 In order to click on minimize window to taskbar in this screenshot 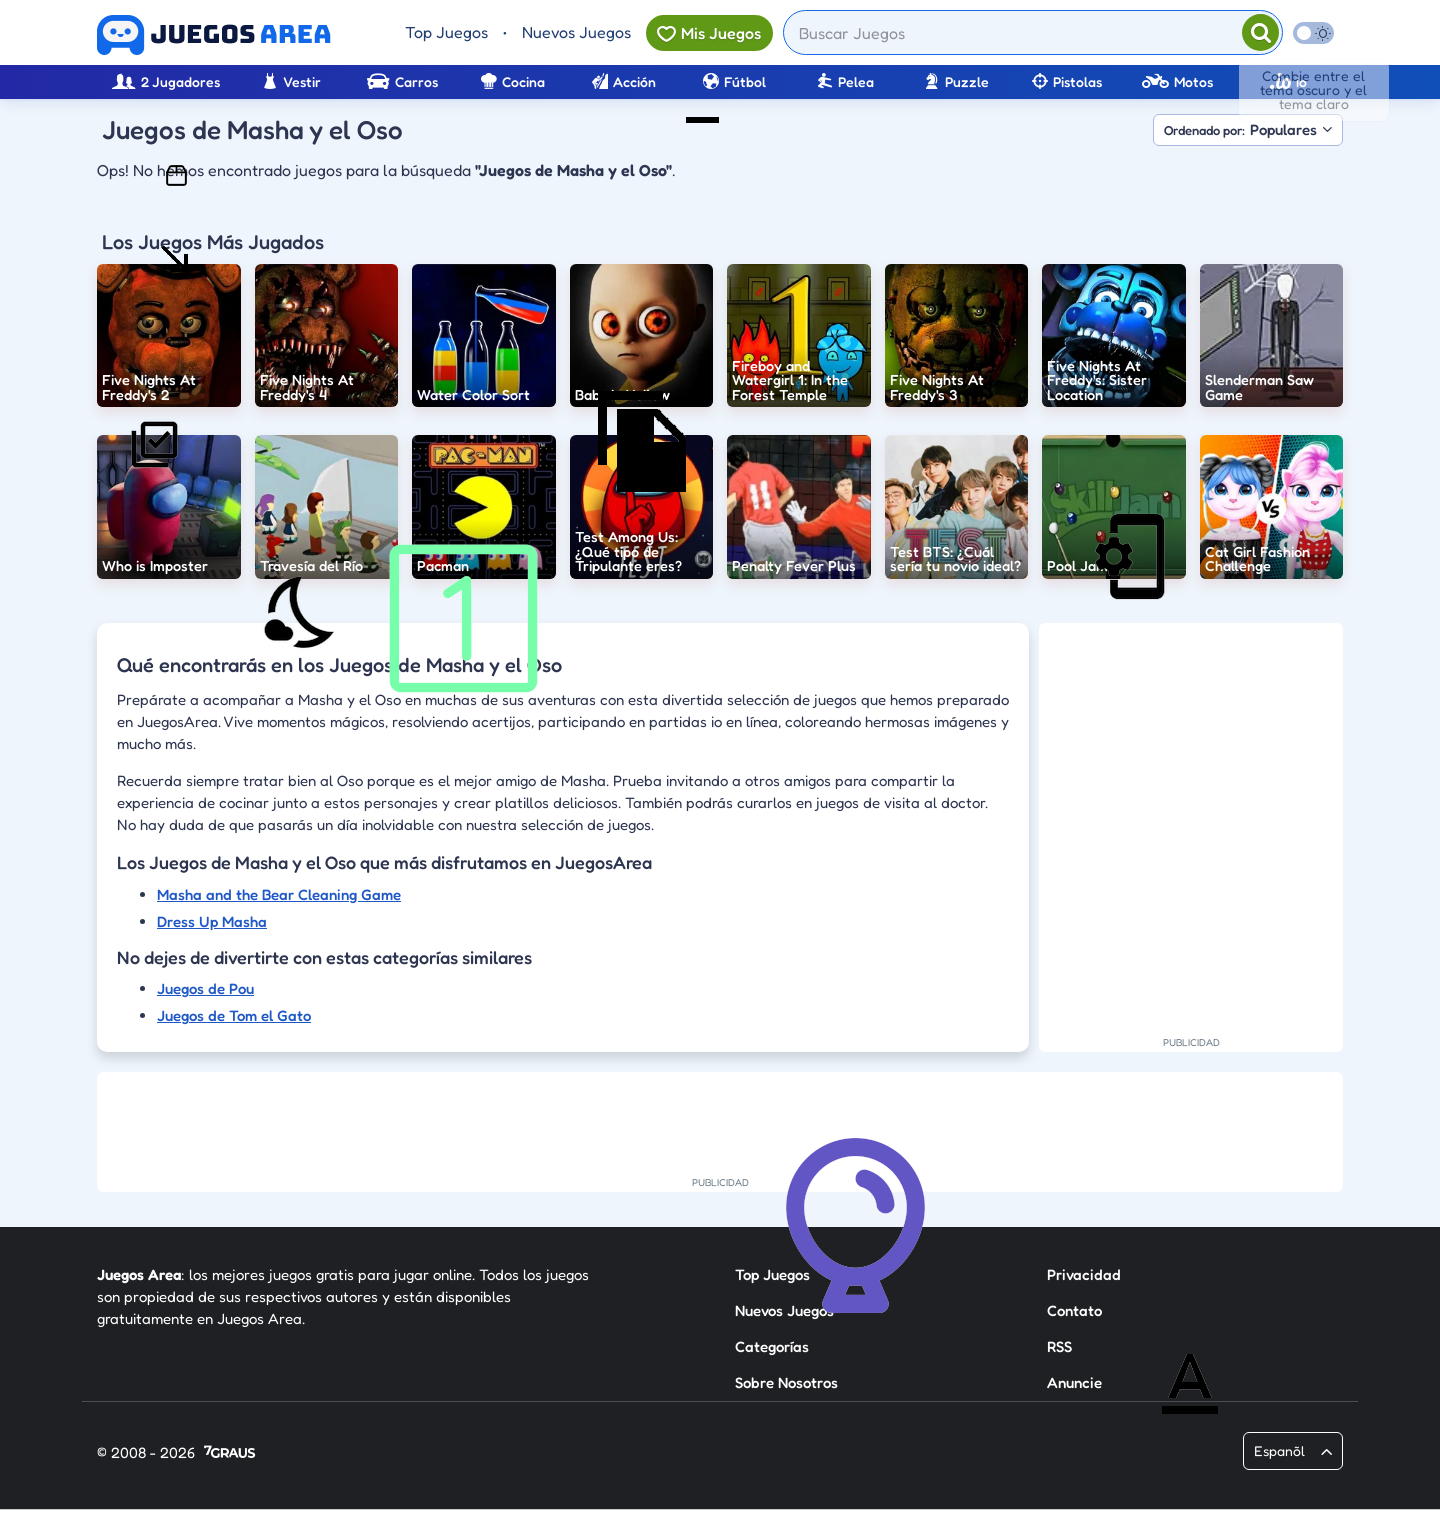, I will do `click(702, 97)`.